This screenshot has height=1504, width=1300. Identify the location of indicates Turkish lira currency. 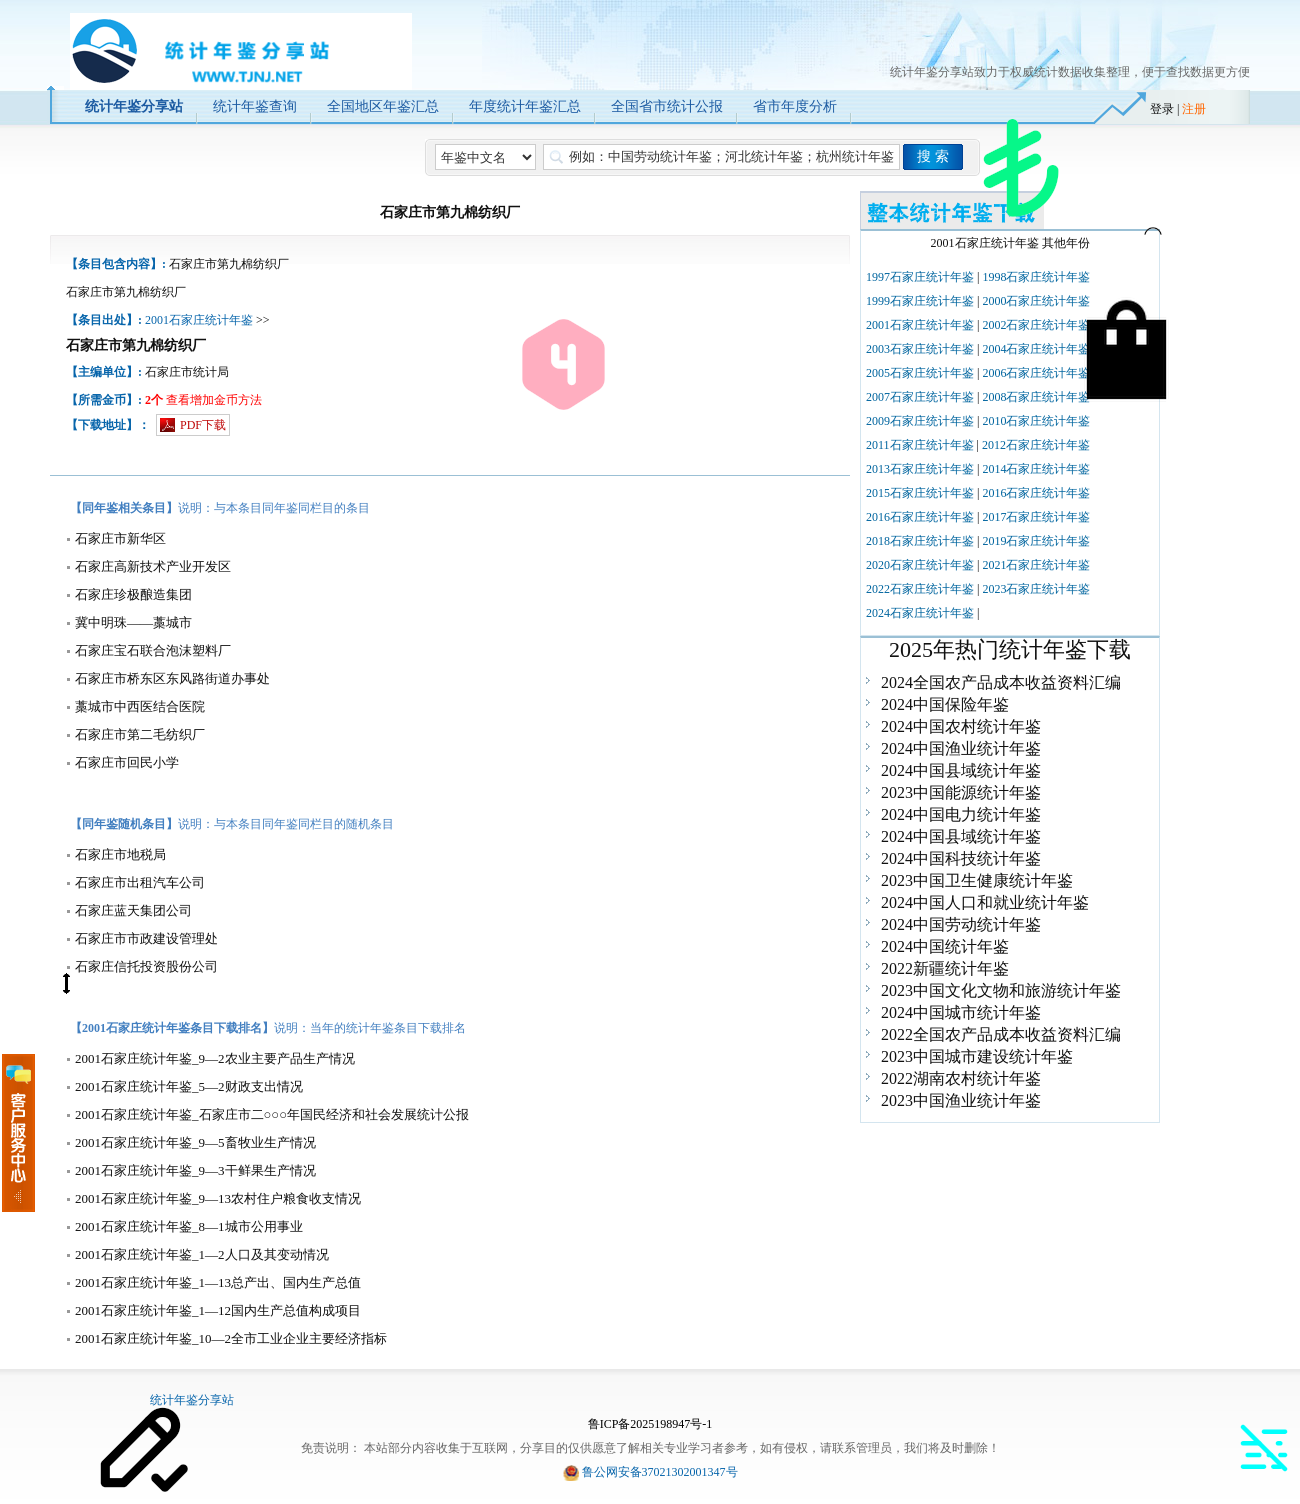
(1024, 165).